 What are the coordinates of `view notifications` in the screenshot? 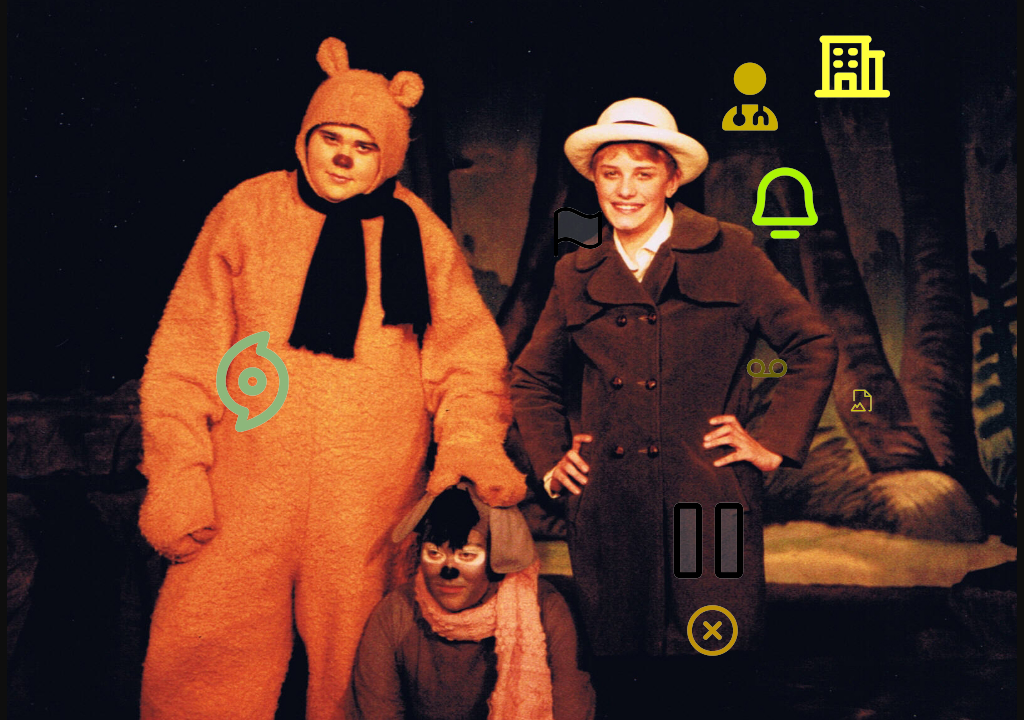 It's located at (785, 203).